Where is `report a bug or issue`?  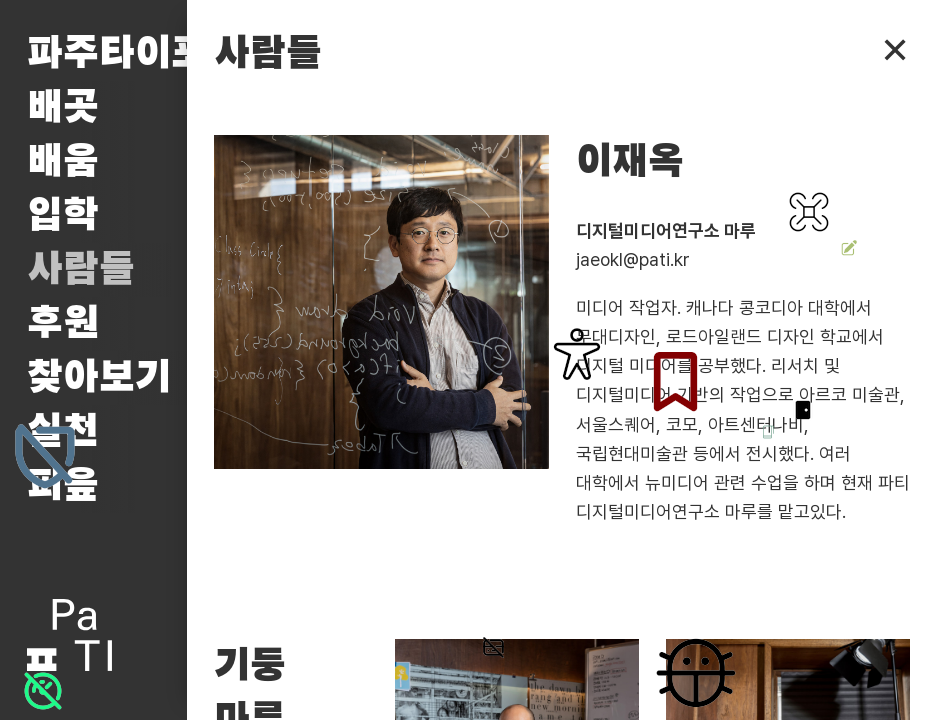
report a bug or issue is located at coordinates (696, 673).